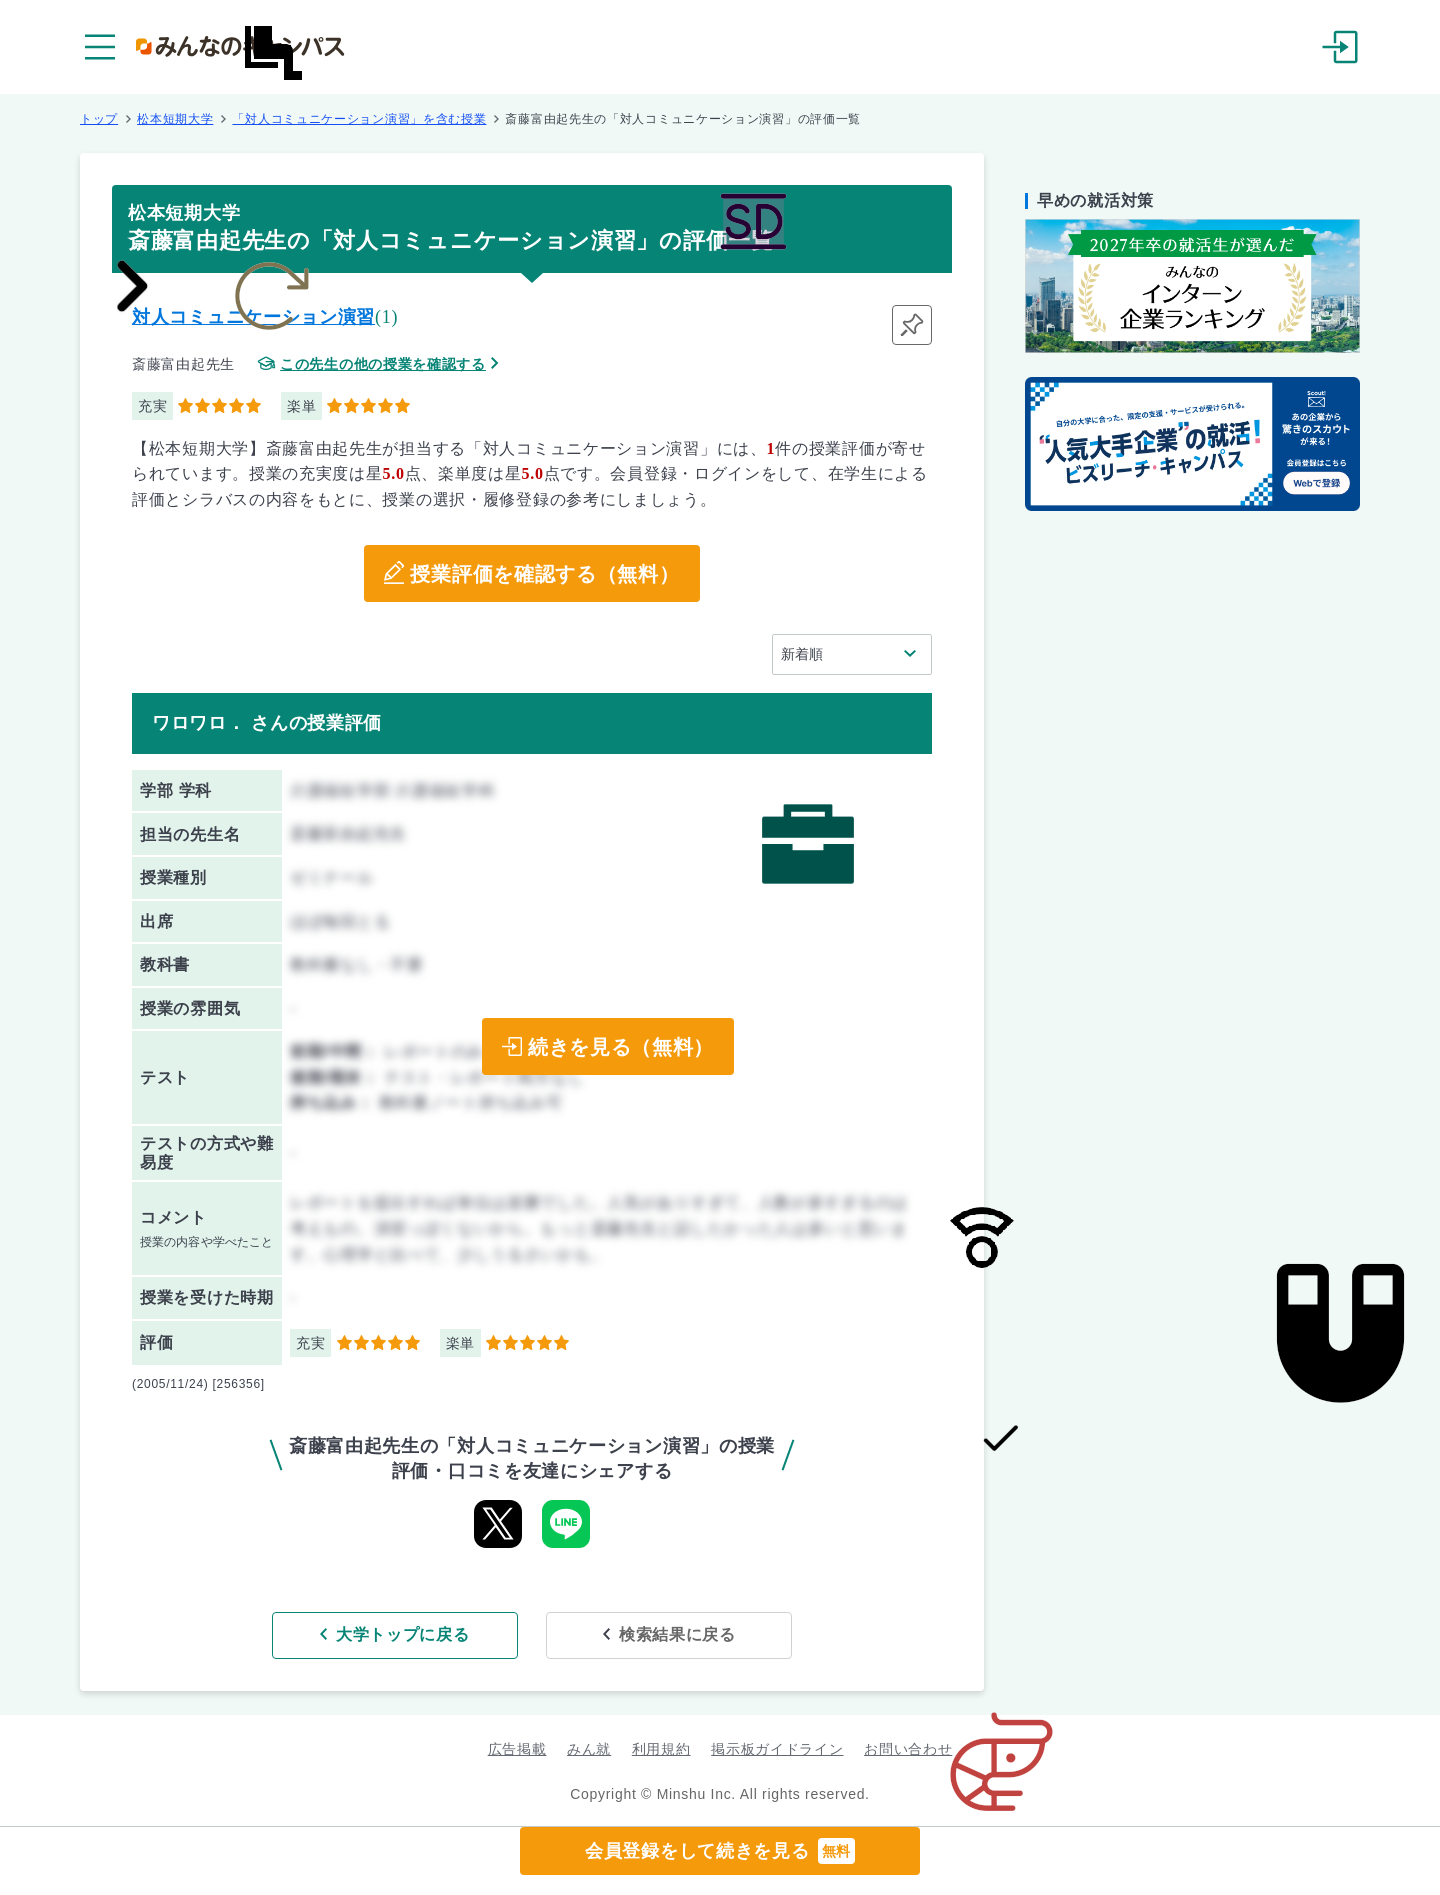 The width and height of the screenshot is (1440, 1895). Describe the element at coordinates (1000, 1437) in the screenshot. I see `confirm or submit an action` at that location.